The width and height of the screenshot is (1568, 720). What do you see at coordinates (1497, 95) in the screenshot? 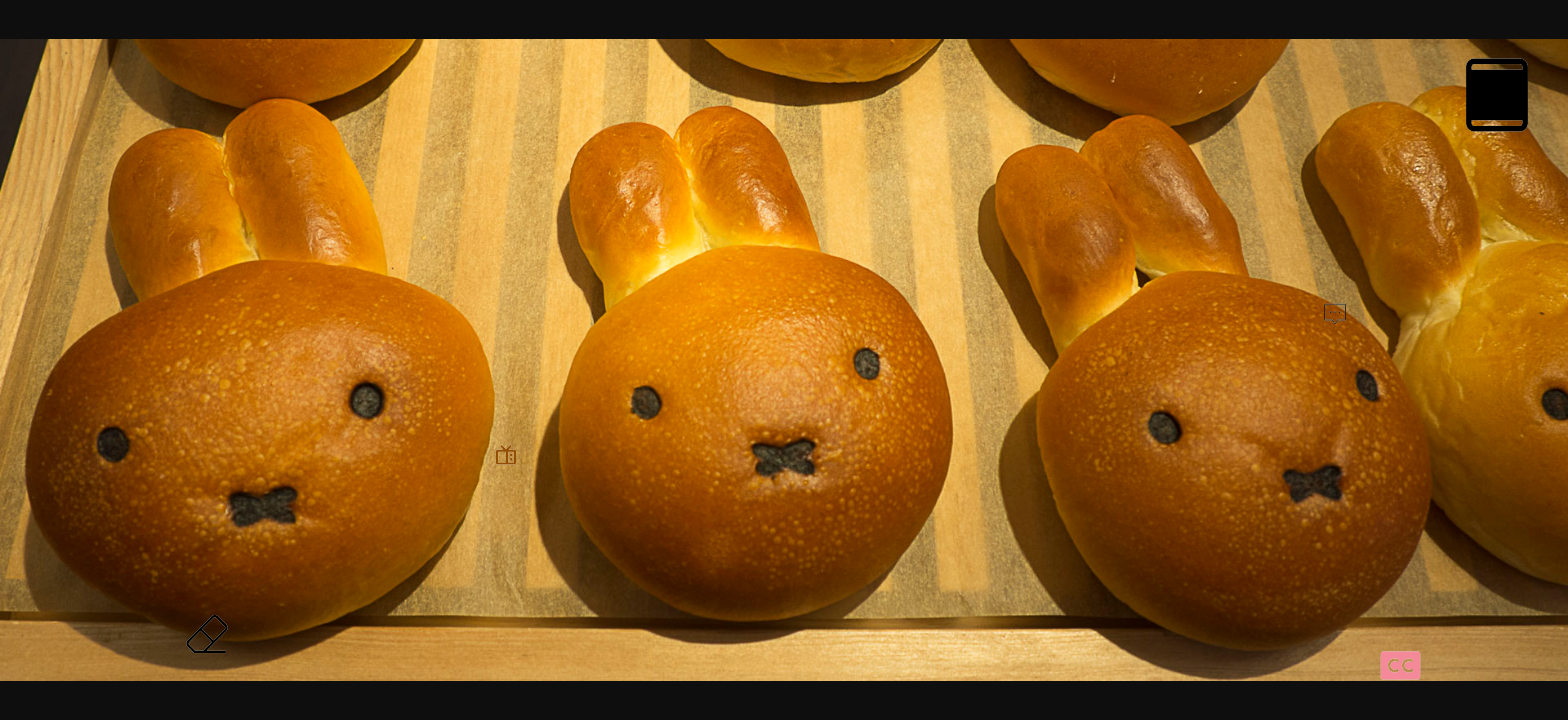
I see `switch to tablet view` at bounding box center [1497, 95].